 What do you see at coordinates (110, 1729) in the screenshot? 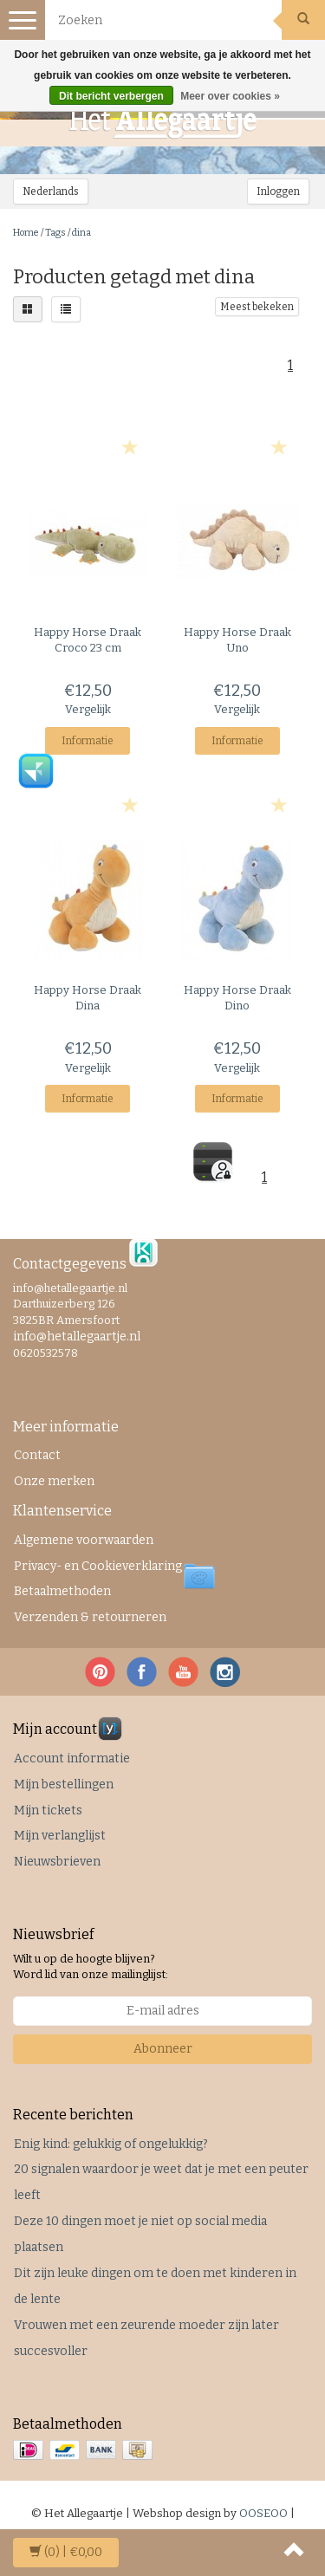
I see `launch ipython interactive python shell` at bounding box center [110, 1729].